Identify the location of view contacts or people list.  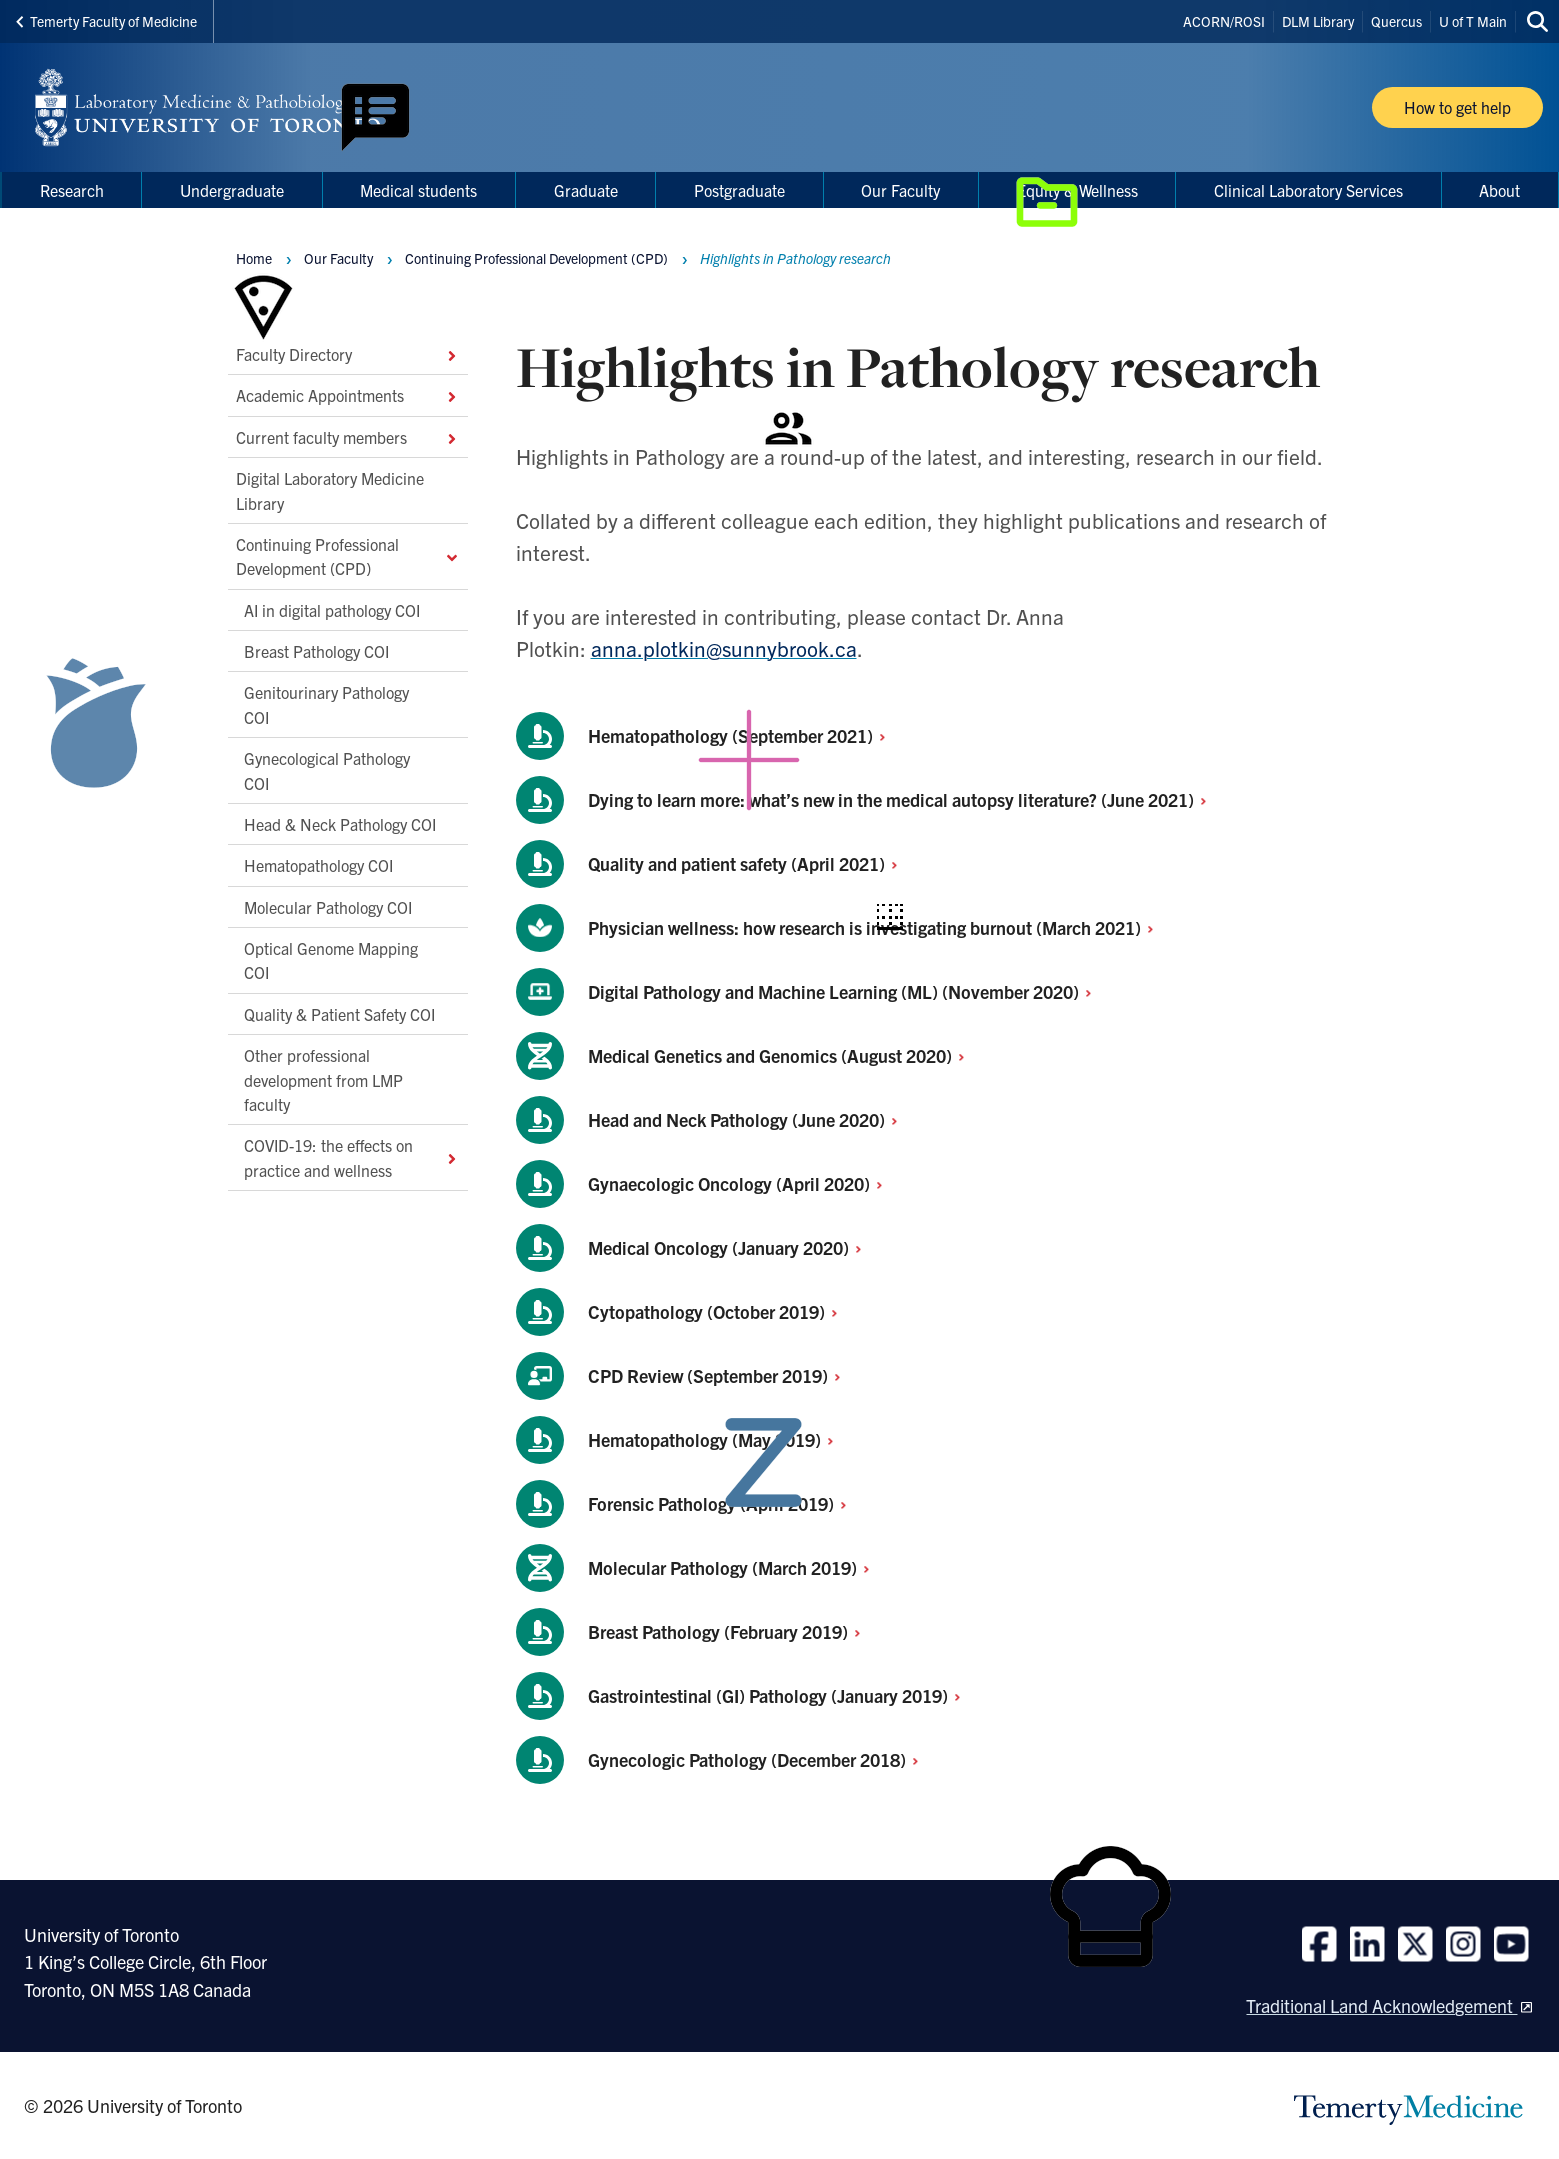
(788, 428).